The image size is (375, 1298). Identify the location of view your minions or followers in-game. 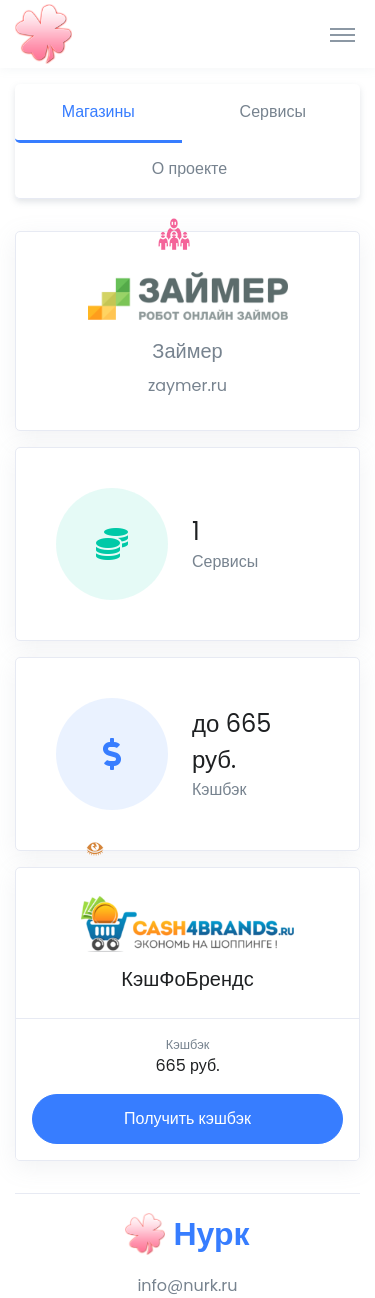
(174, 234).